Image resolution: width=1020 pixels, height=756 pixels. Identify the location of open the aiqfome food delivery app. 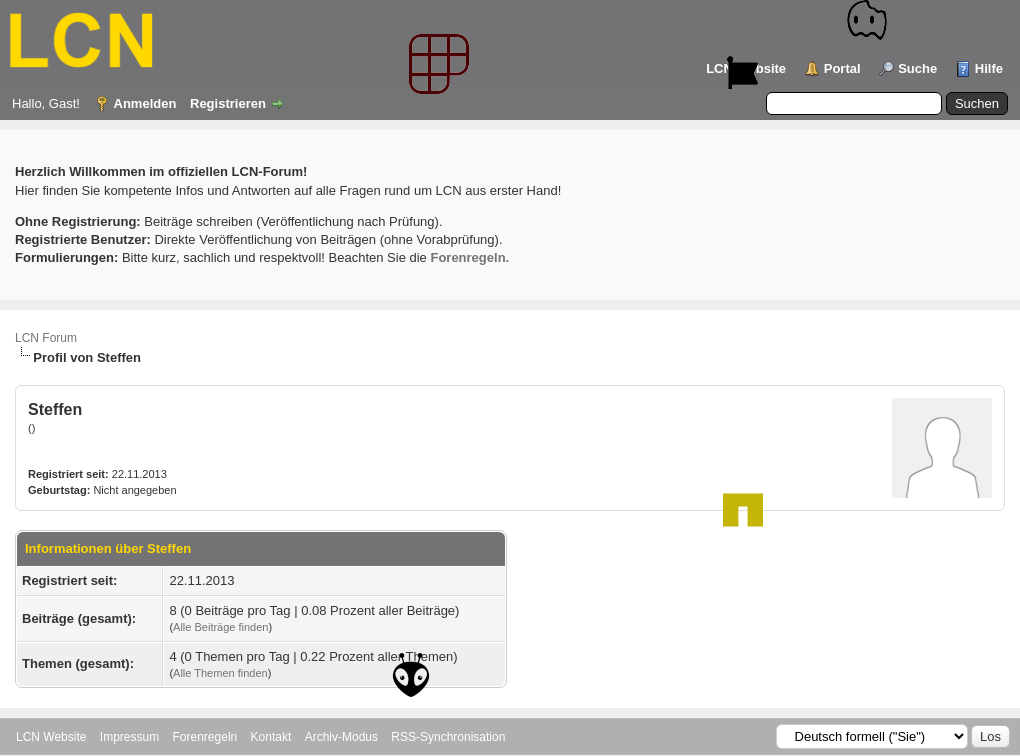
(867, 20).